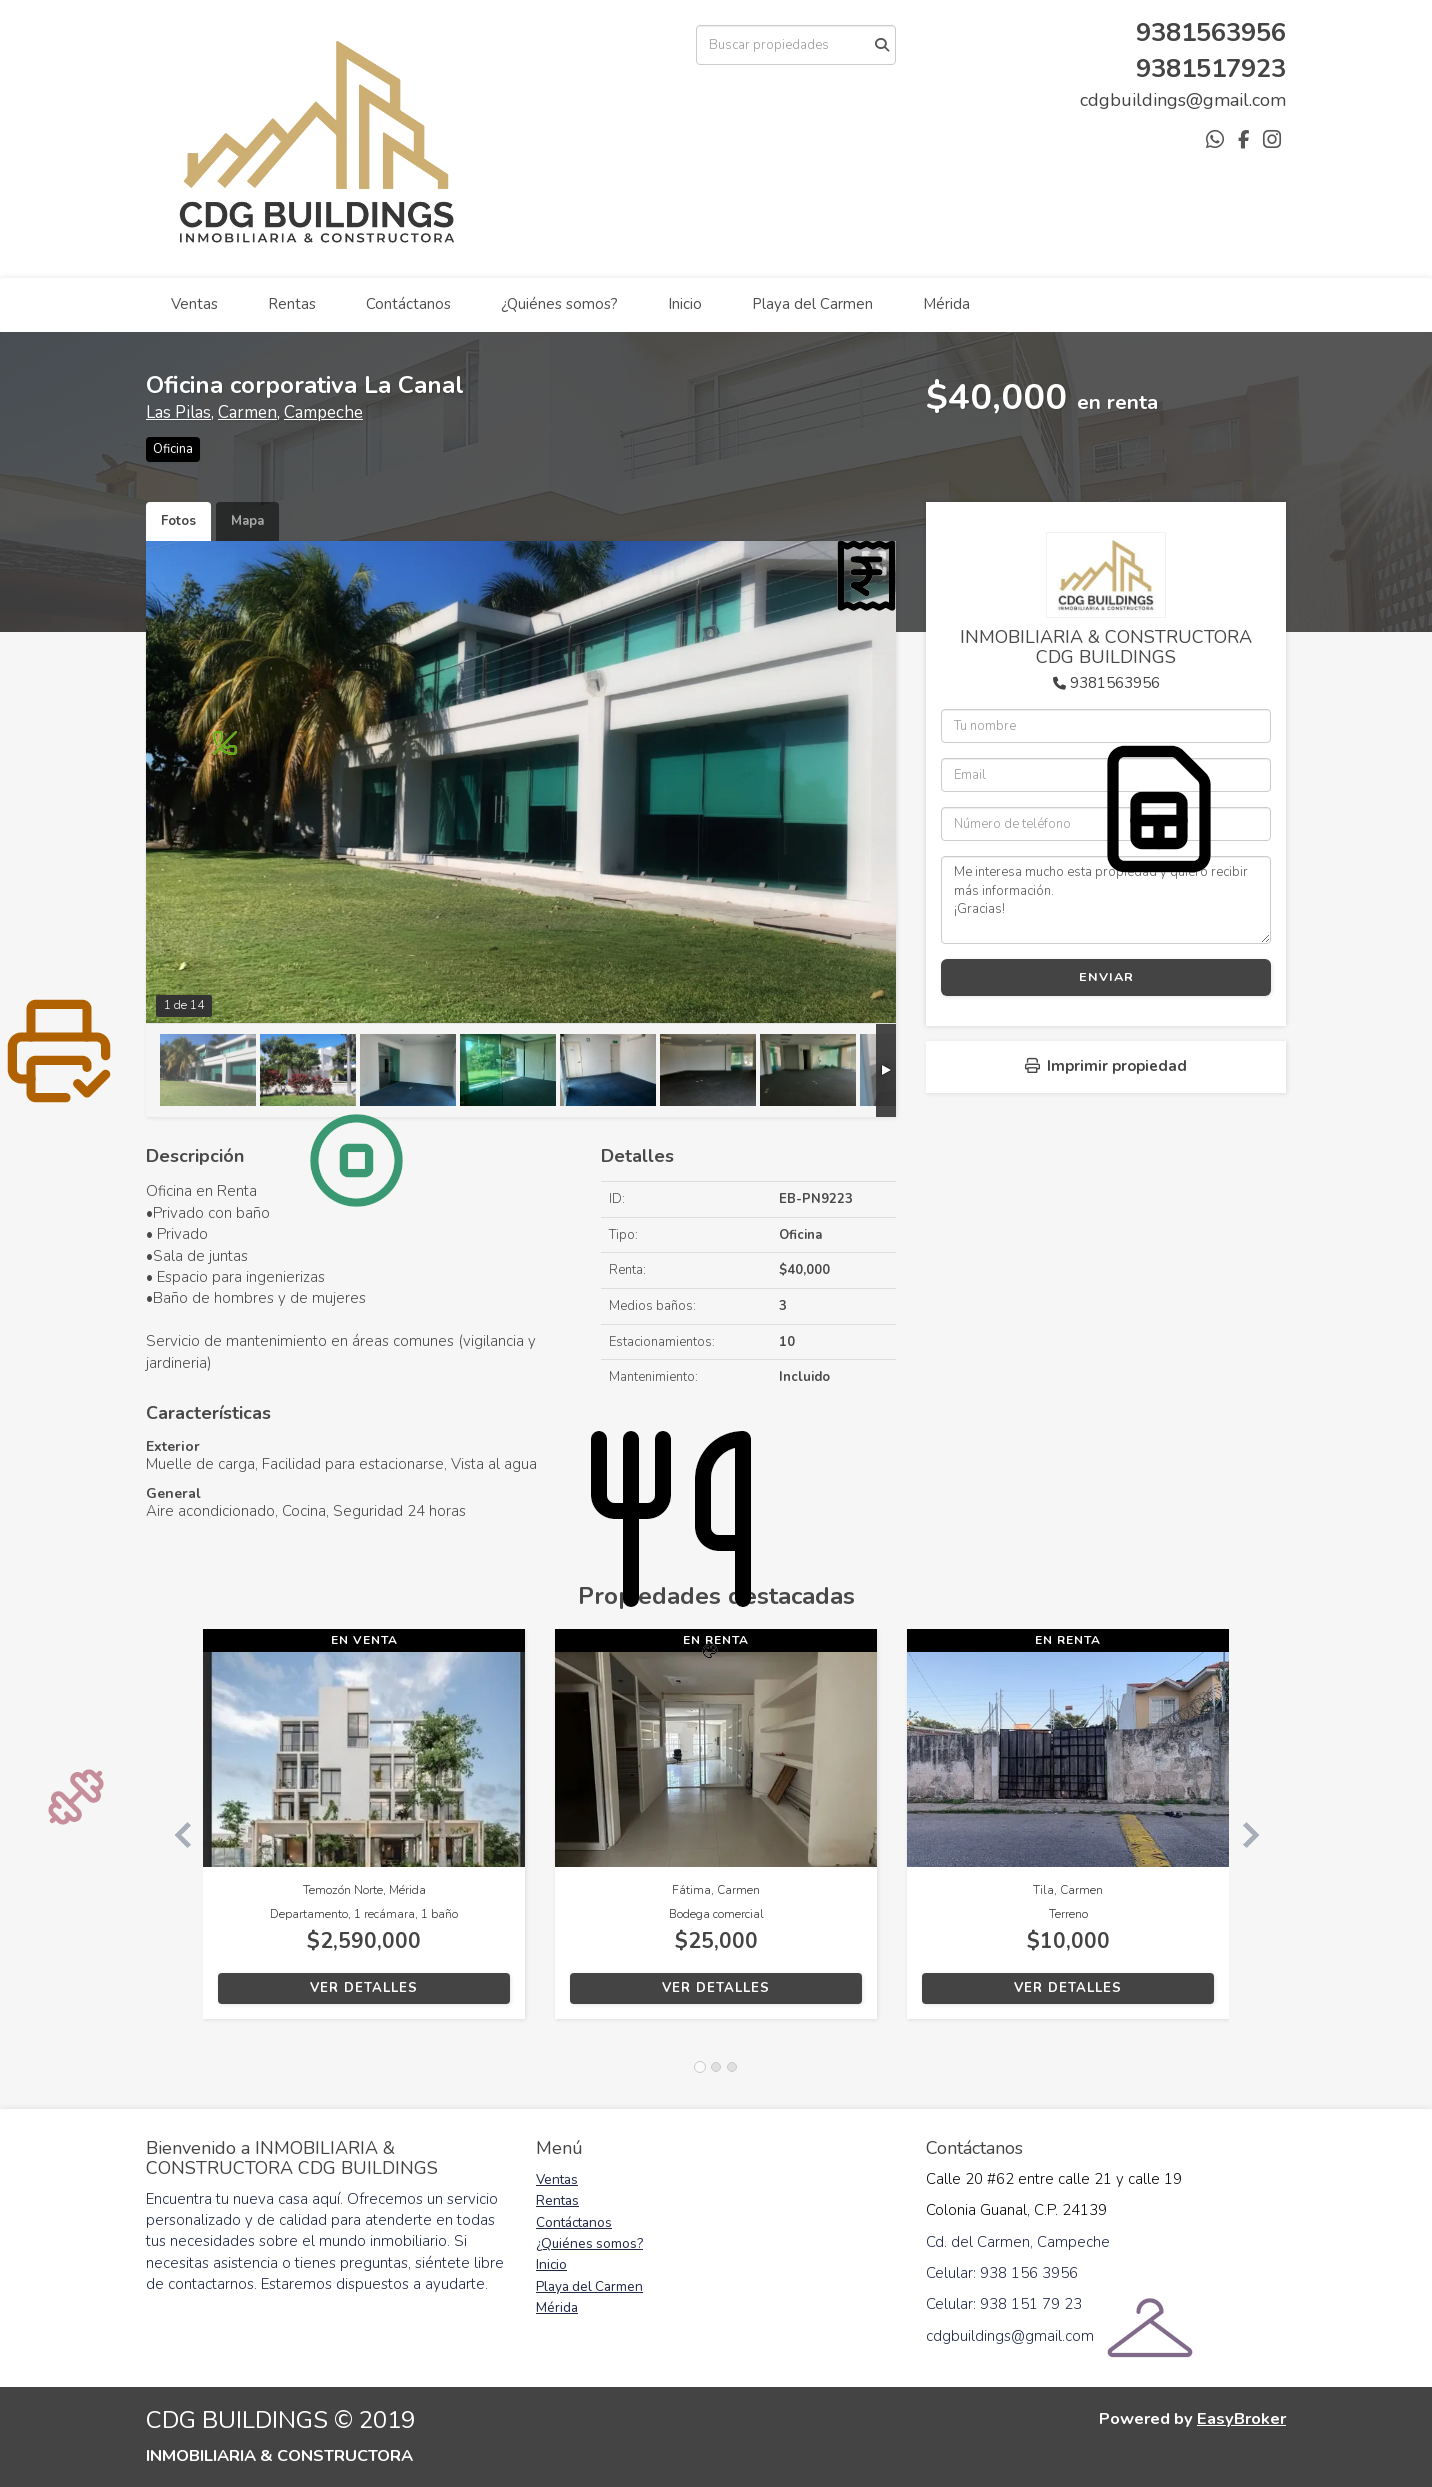 The width and height of the screenshot is (1432, 2487). Describe the element at coordinates (866, 575) in the screenshot. I see `view transaction receipt in indian rupees` at that location.